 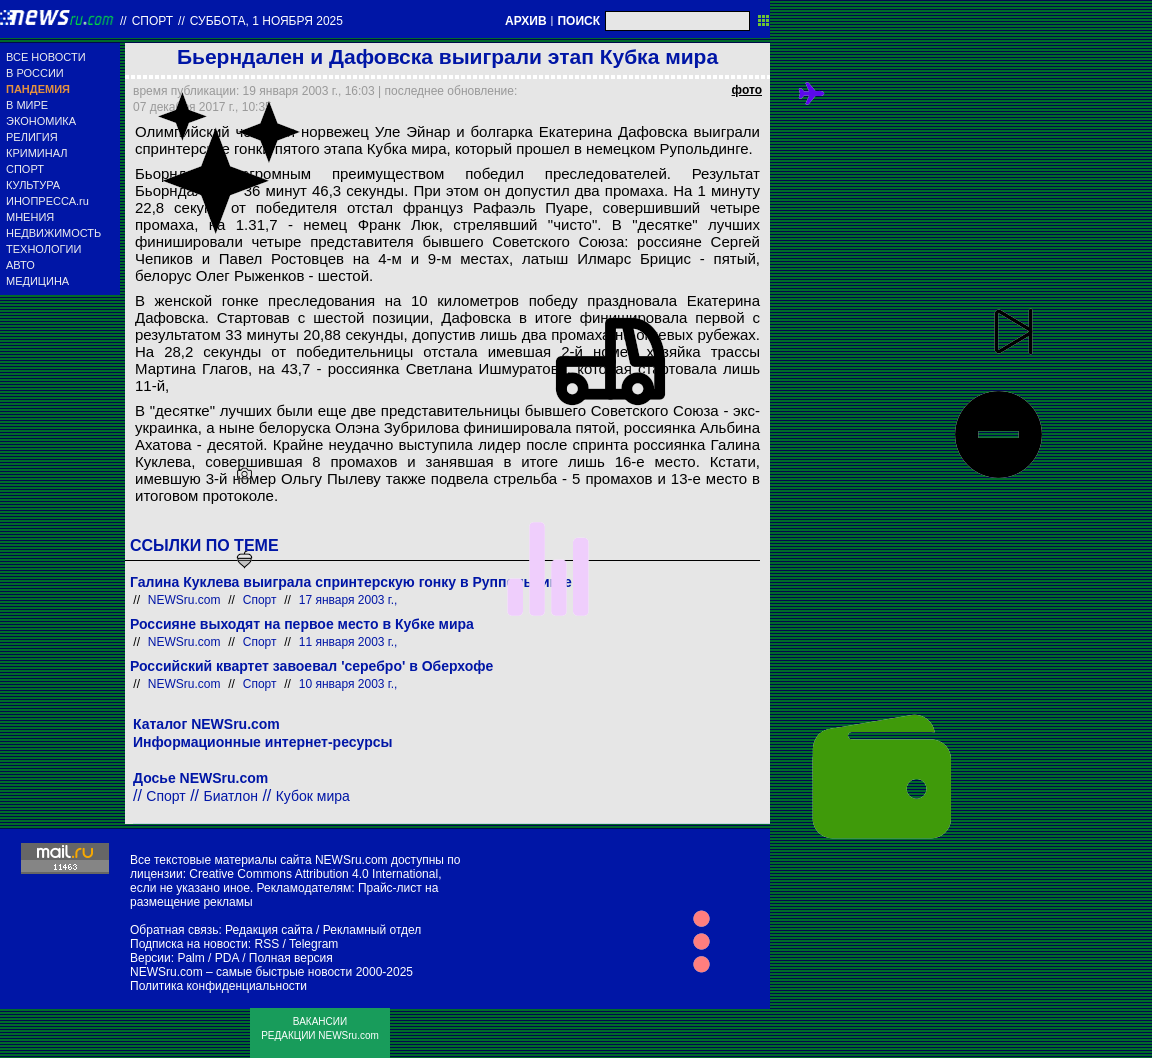 I want to click on view statistics and analytics, so click(x=548, y=569).